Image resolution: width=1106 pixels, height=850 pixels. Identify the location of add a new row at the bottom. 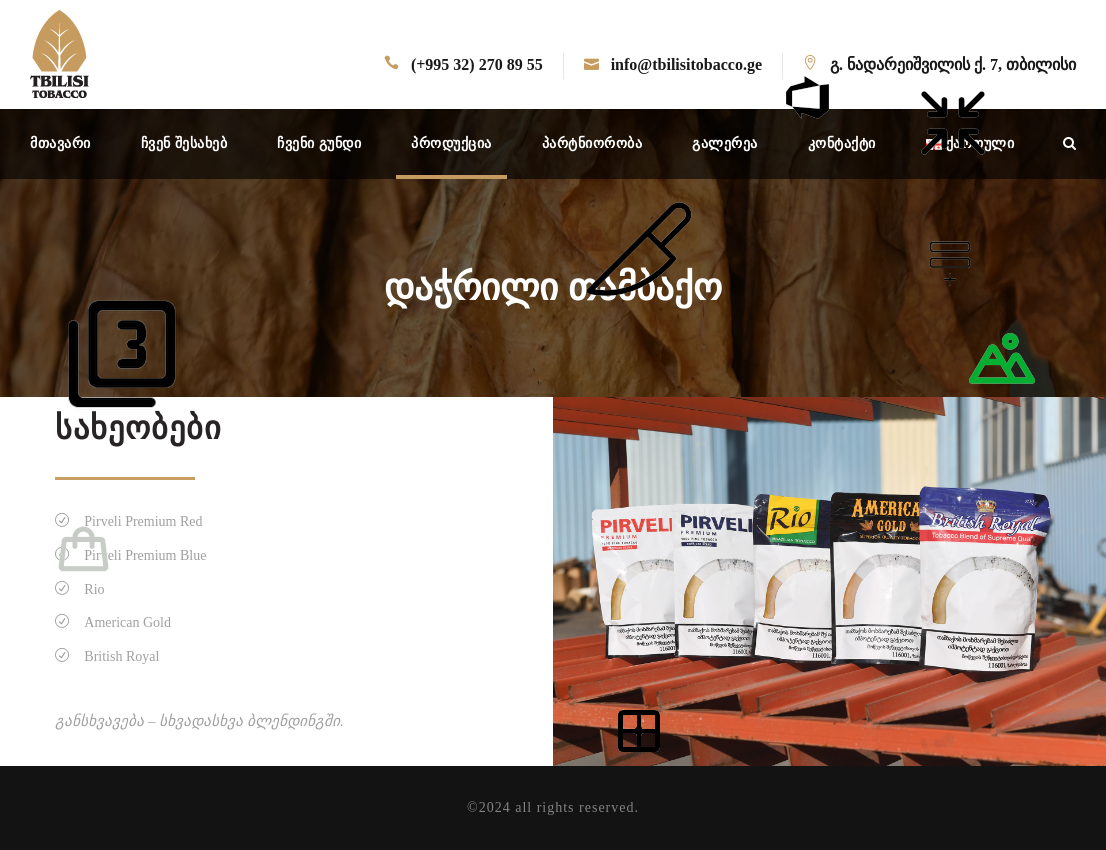
(950, 260).